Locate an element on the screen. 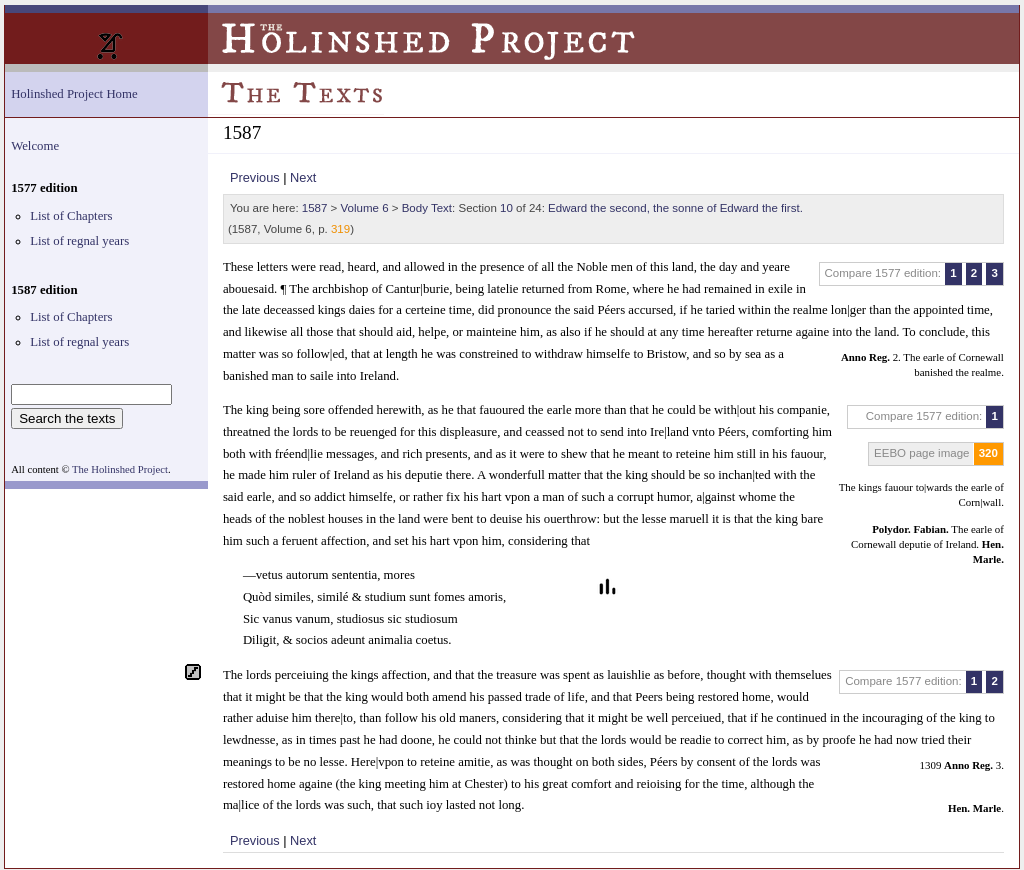  indicates stroller-friendly or family amenities available is located at coordinates (108, 45).